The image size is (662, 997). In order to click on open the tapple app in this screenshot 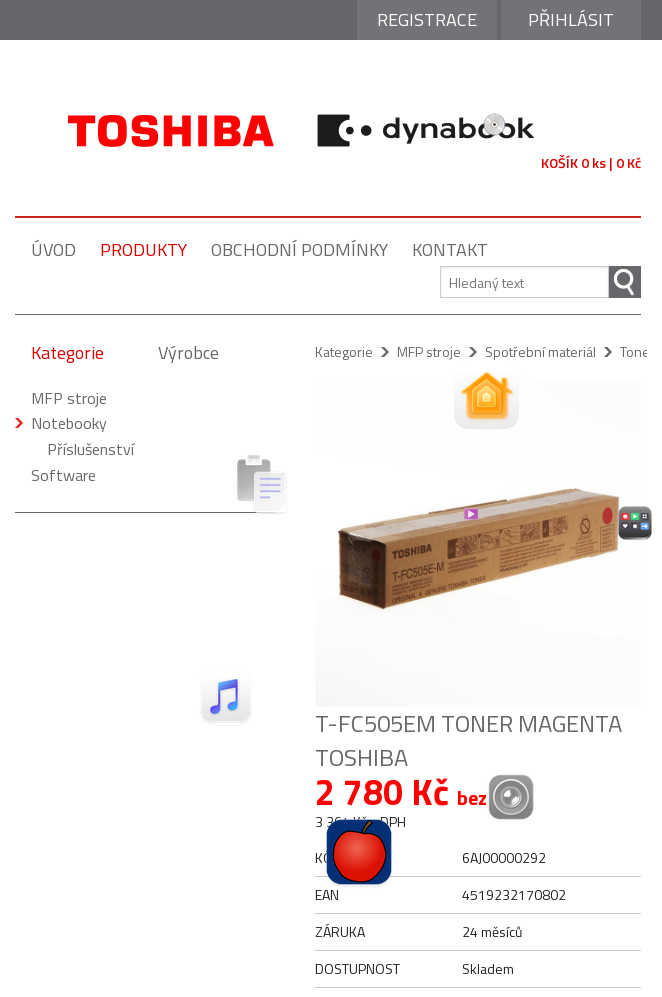, I will do `click(359, 852)`.